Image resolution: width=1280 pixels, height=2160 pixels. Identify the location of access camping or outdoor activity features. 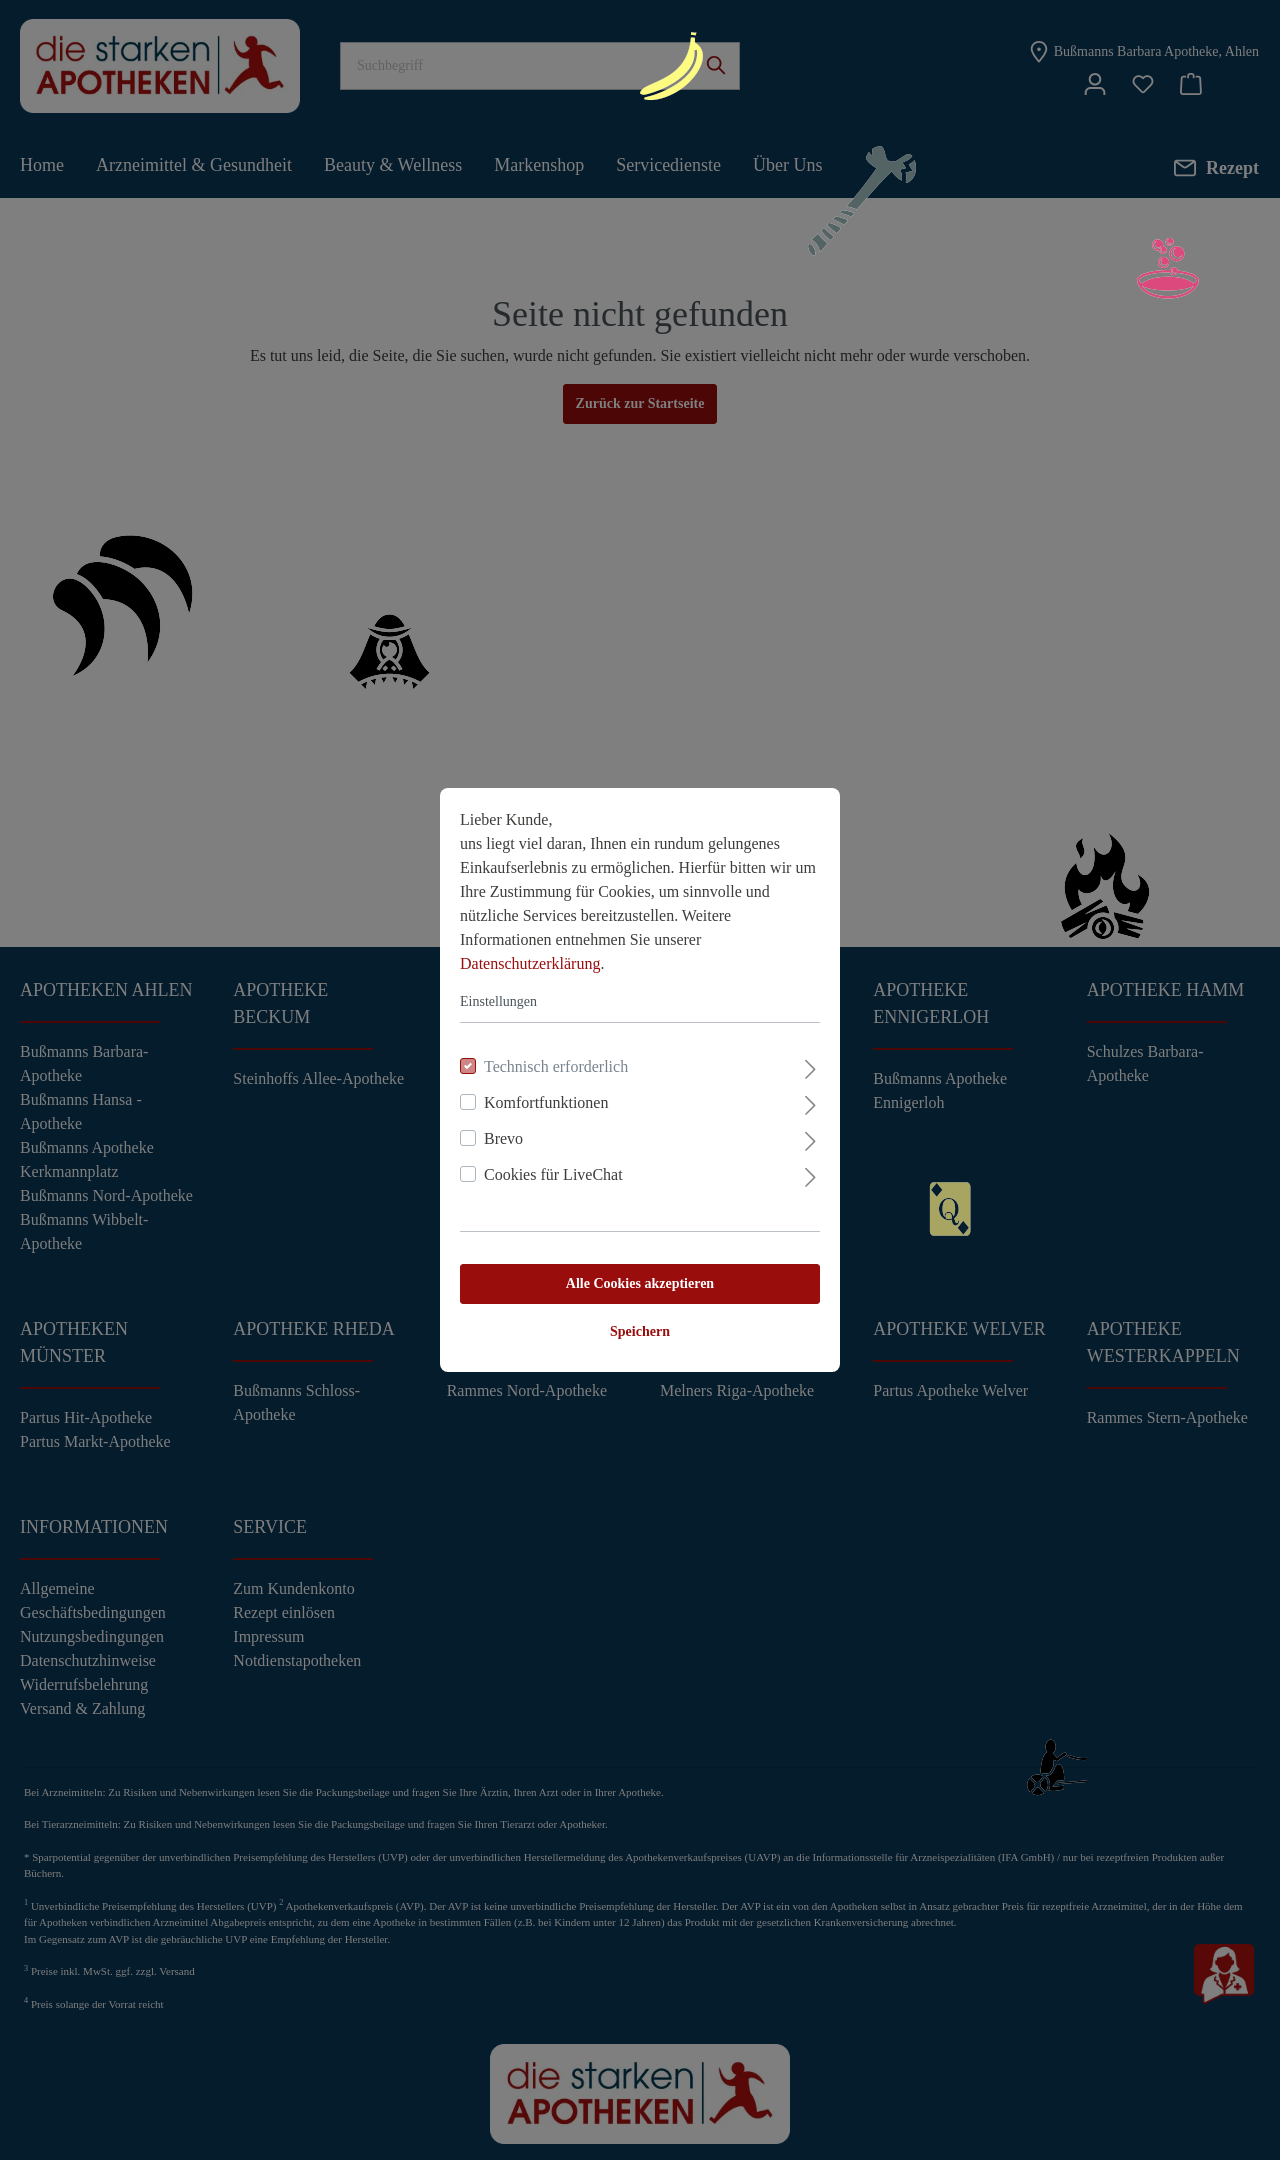
(1102, 885).